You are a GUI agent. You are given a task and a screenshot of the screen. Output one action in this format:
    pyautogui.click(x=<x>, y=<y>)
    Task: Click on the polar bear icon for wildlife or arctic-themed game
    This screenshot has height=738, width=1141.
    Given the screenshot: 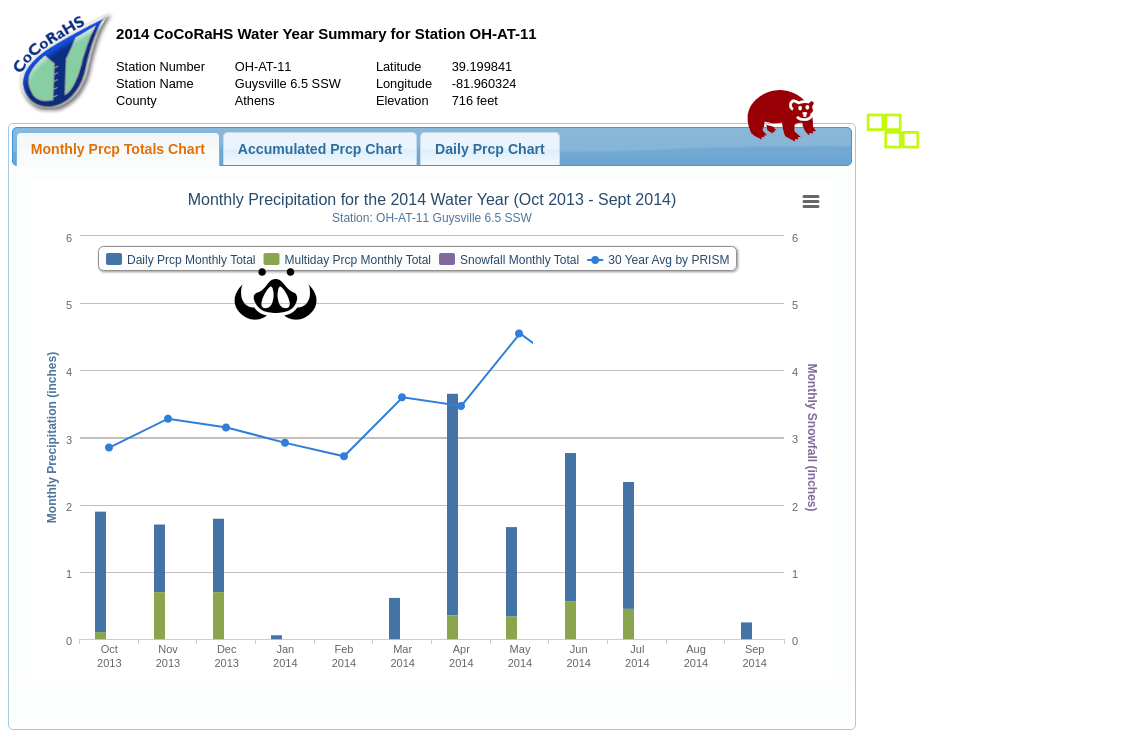 What is the action you would take?
    pyautogui.click(x=782, y=116)
    